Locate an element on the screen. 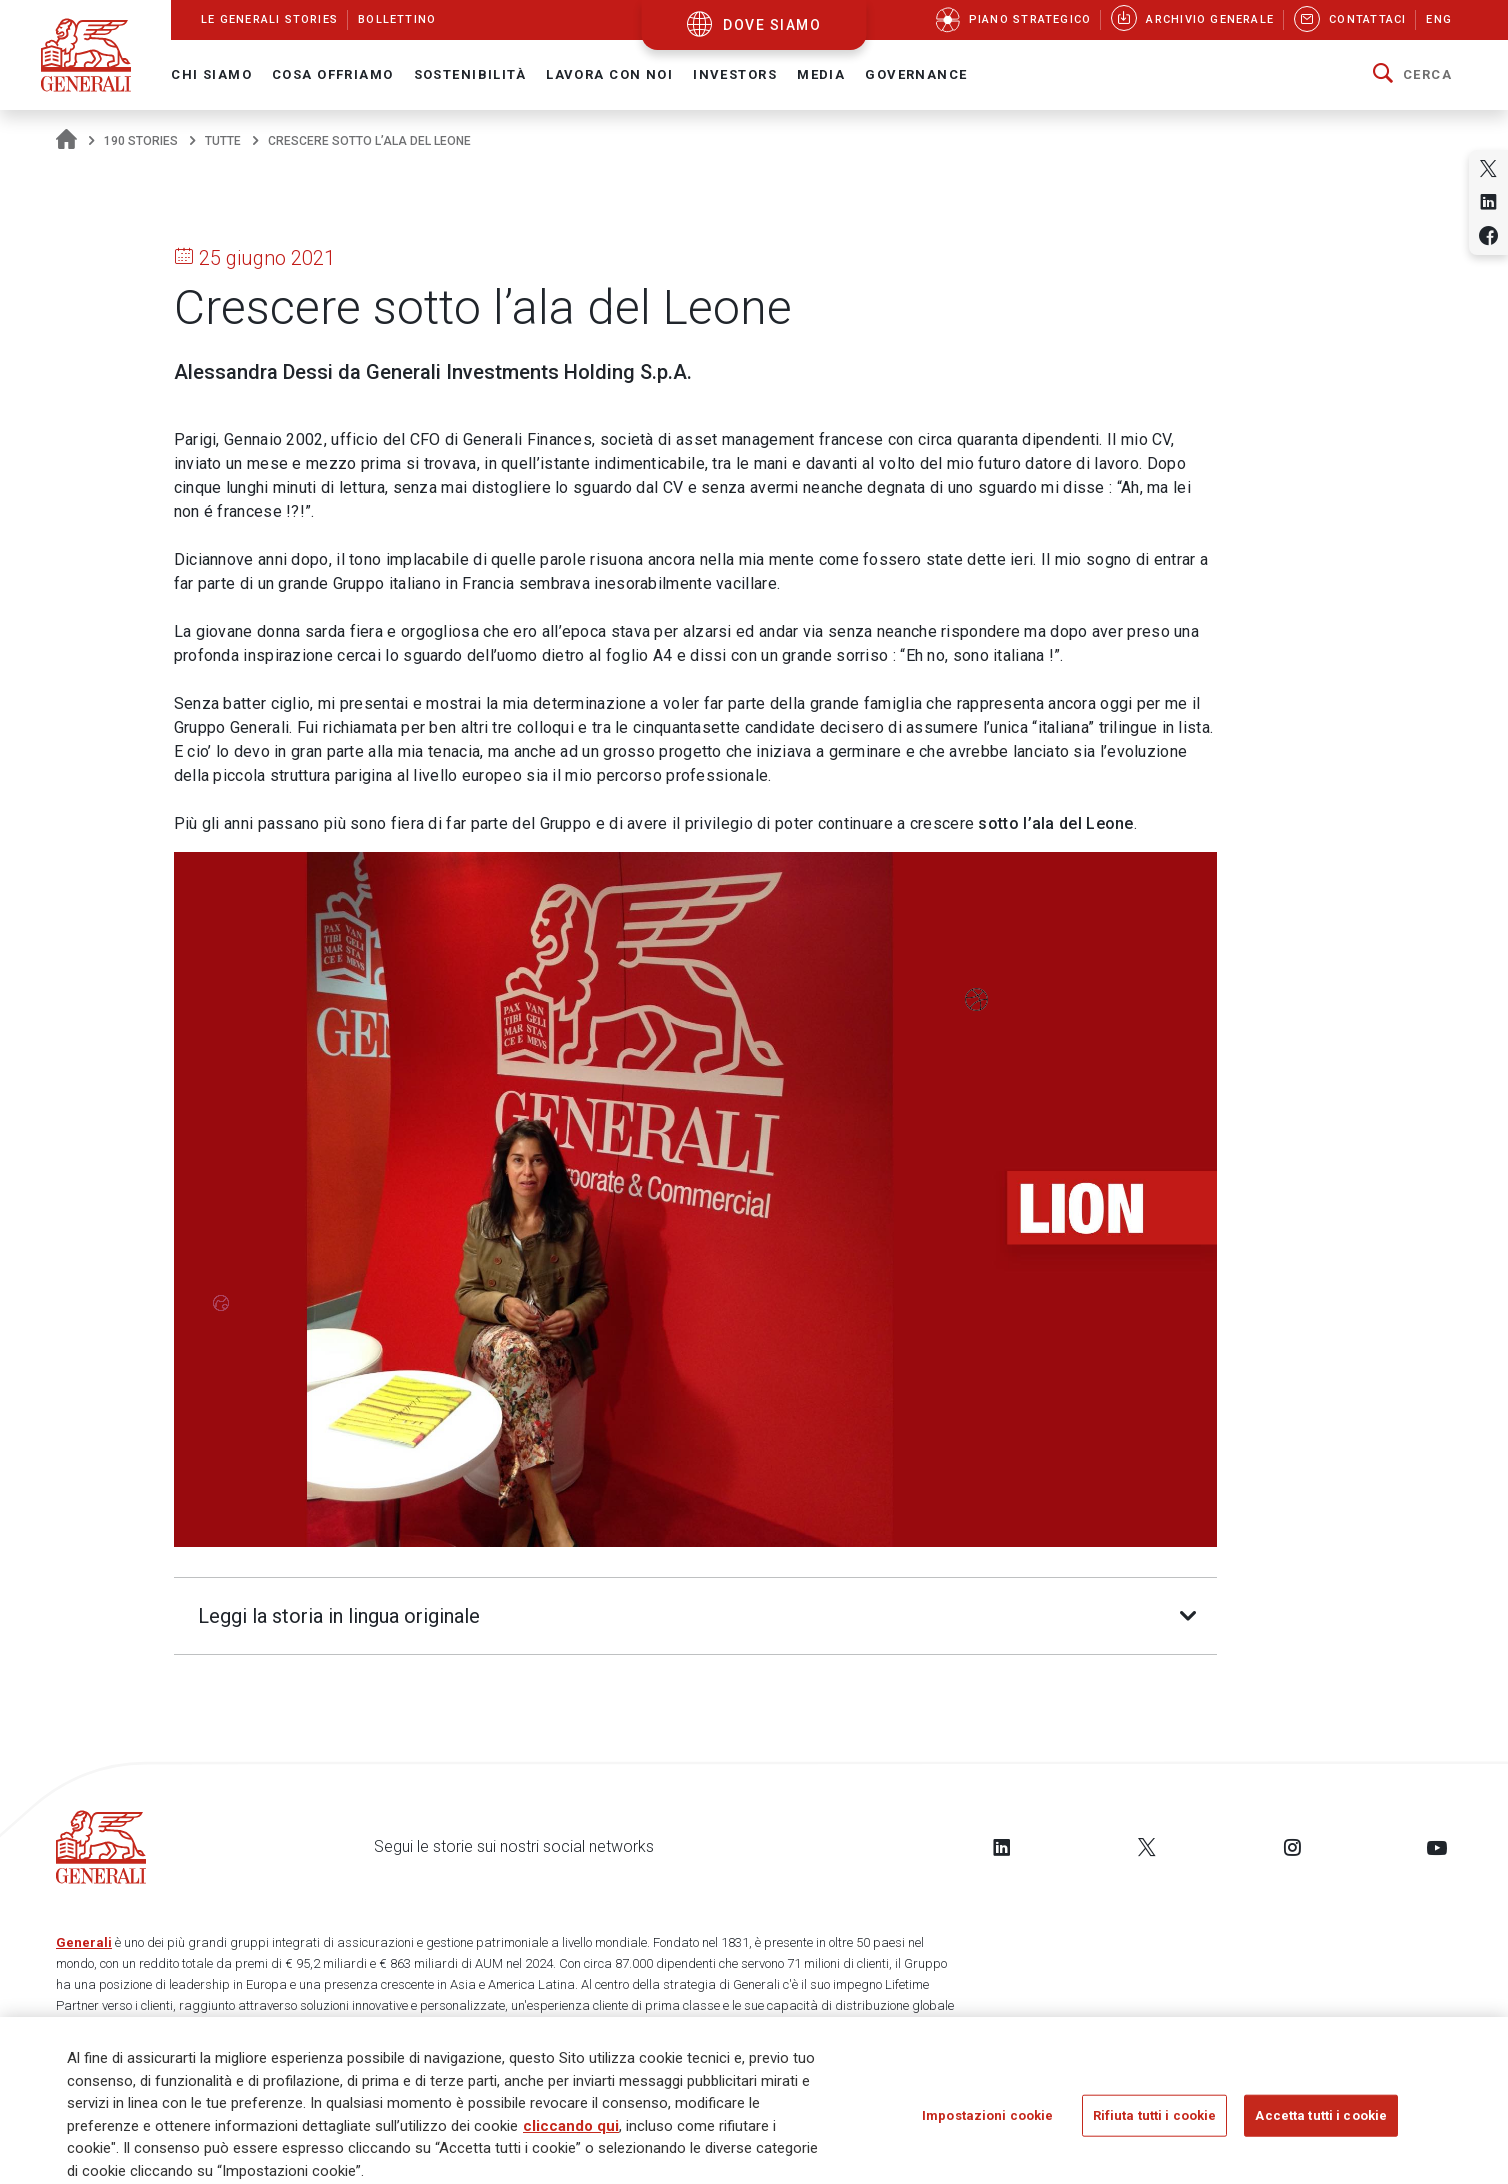  switch to international or global settings is located at coordinates (221, 1303).